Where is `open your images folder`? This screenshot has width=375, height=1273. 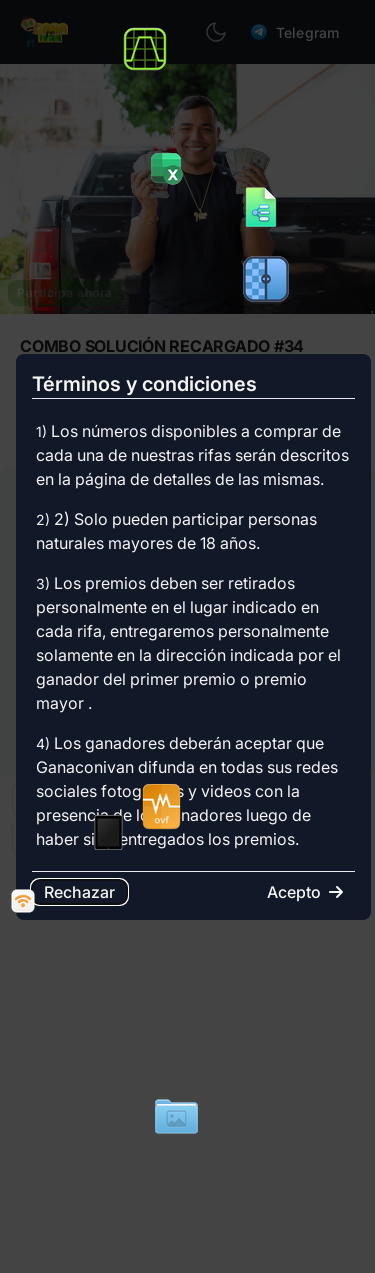
open your images folder is located at coordinates (176, 1116).